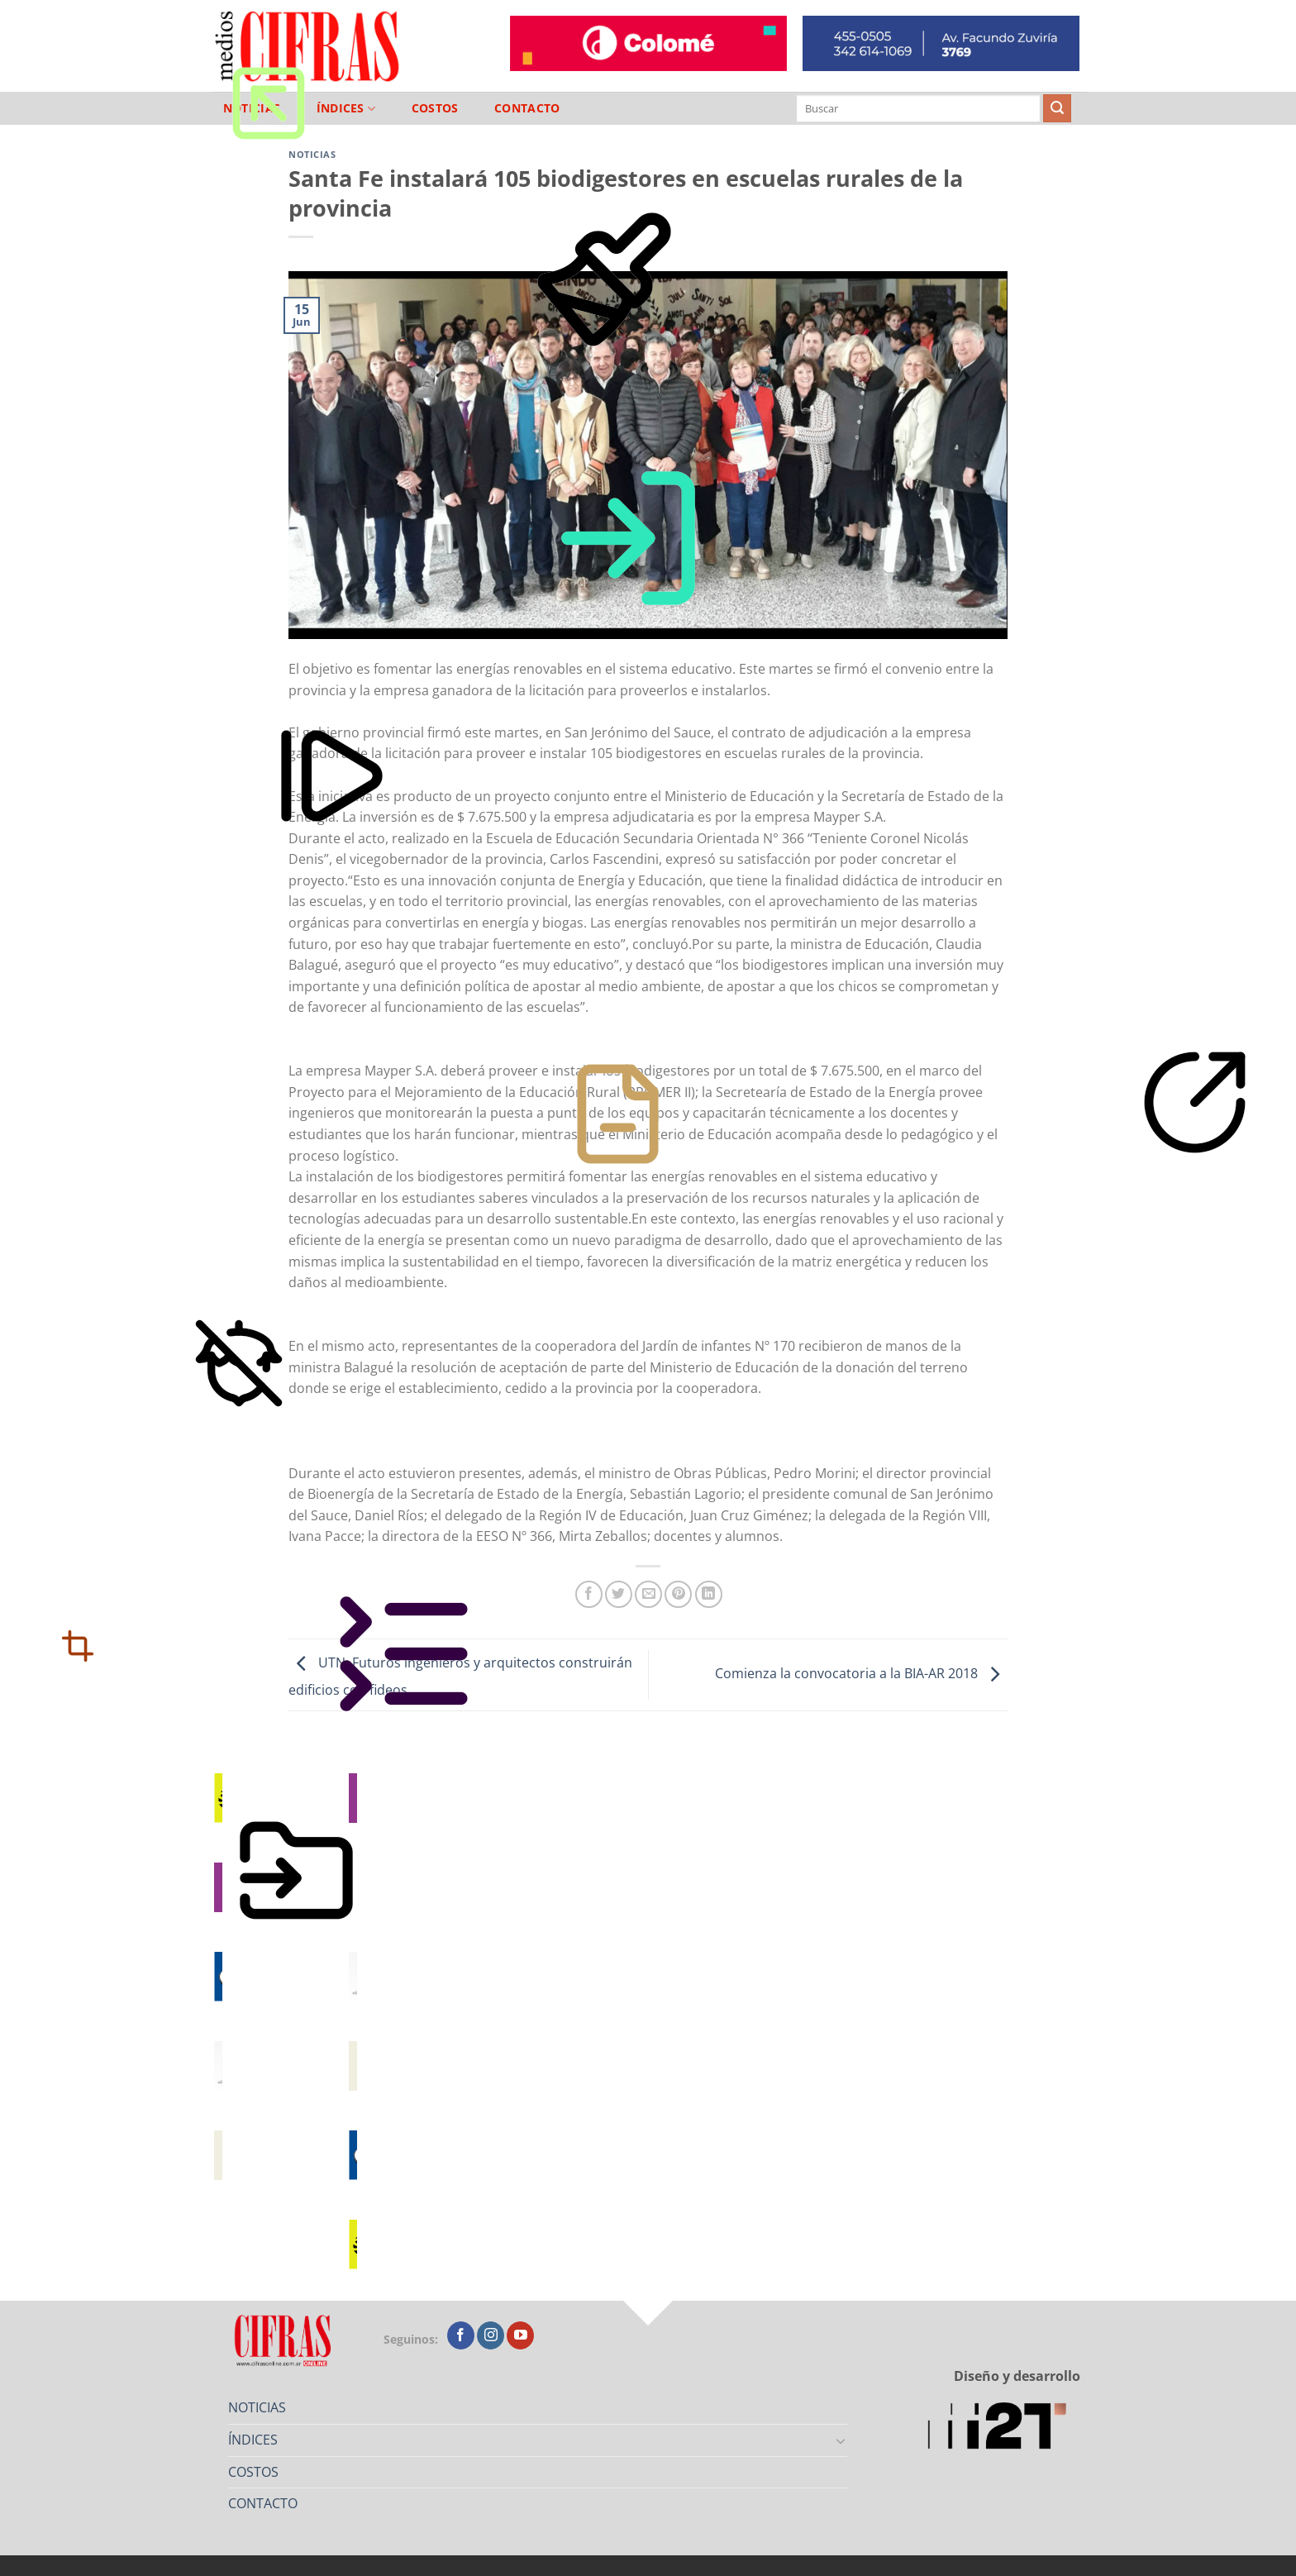  I want to click on navigate back to previous screen, so click(269, 103).